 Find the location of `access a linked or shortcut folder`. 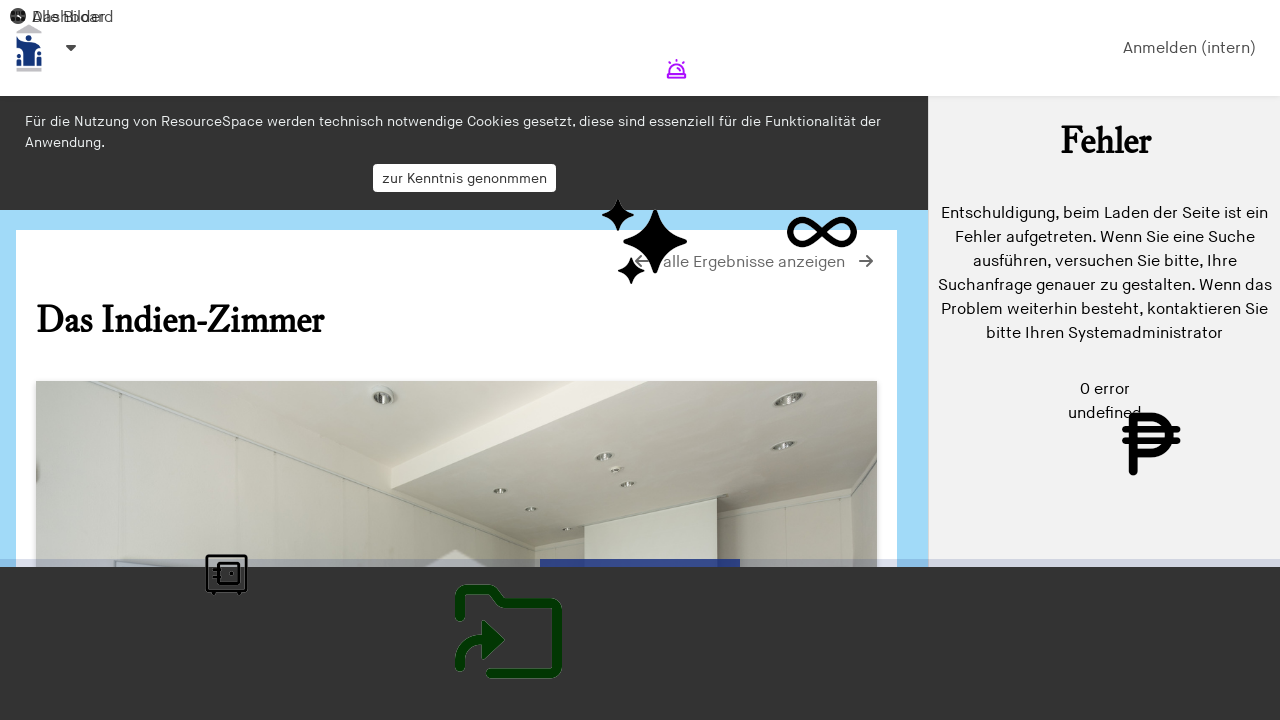

access a linked or shortcut folder is located at coordinates (508, 631).